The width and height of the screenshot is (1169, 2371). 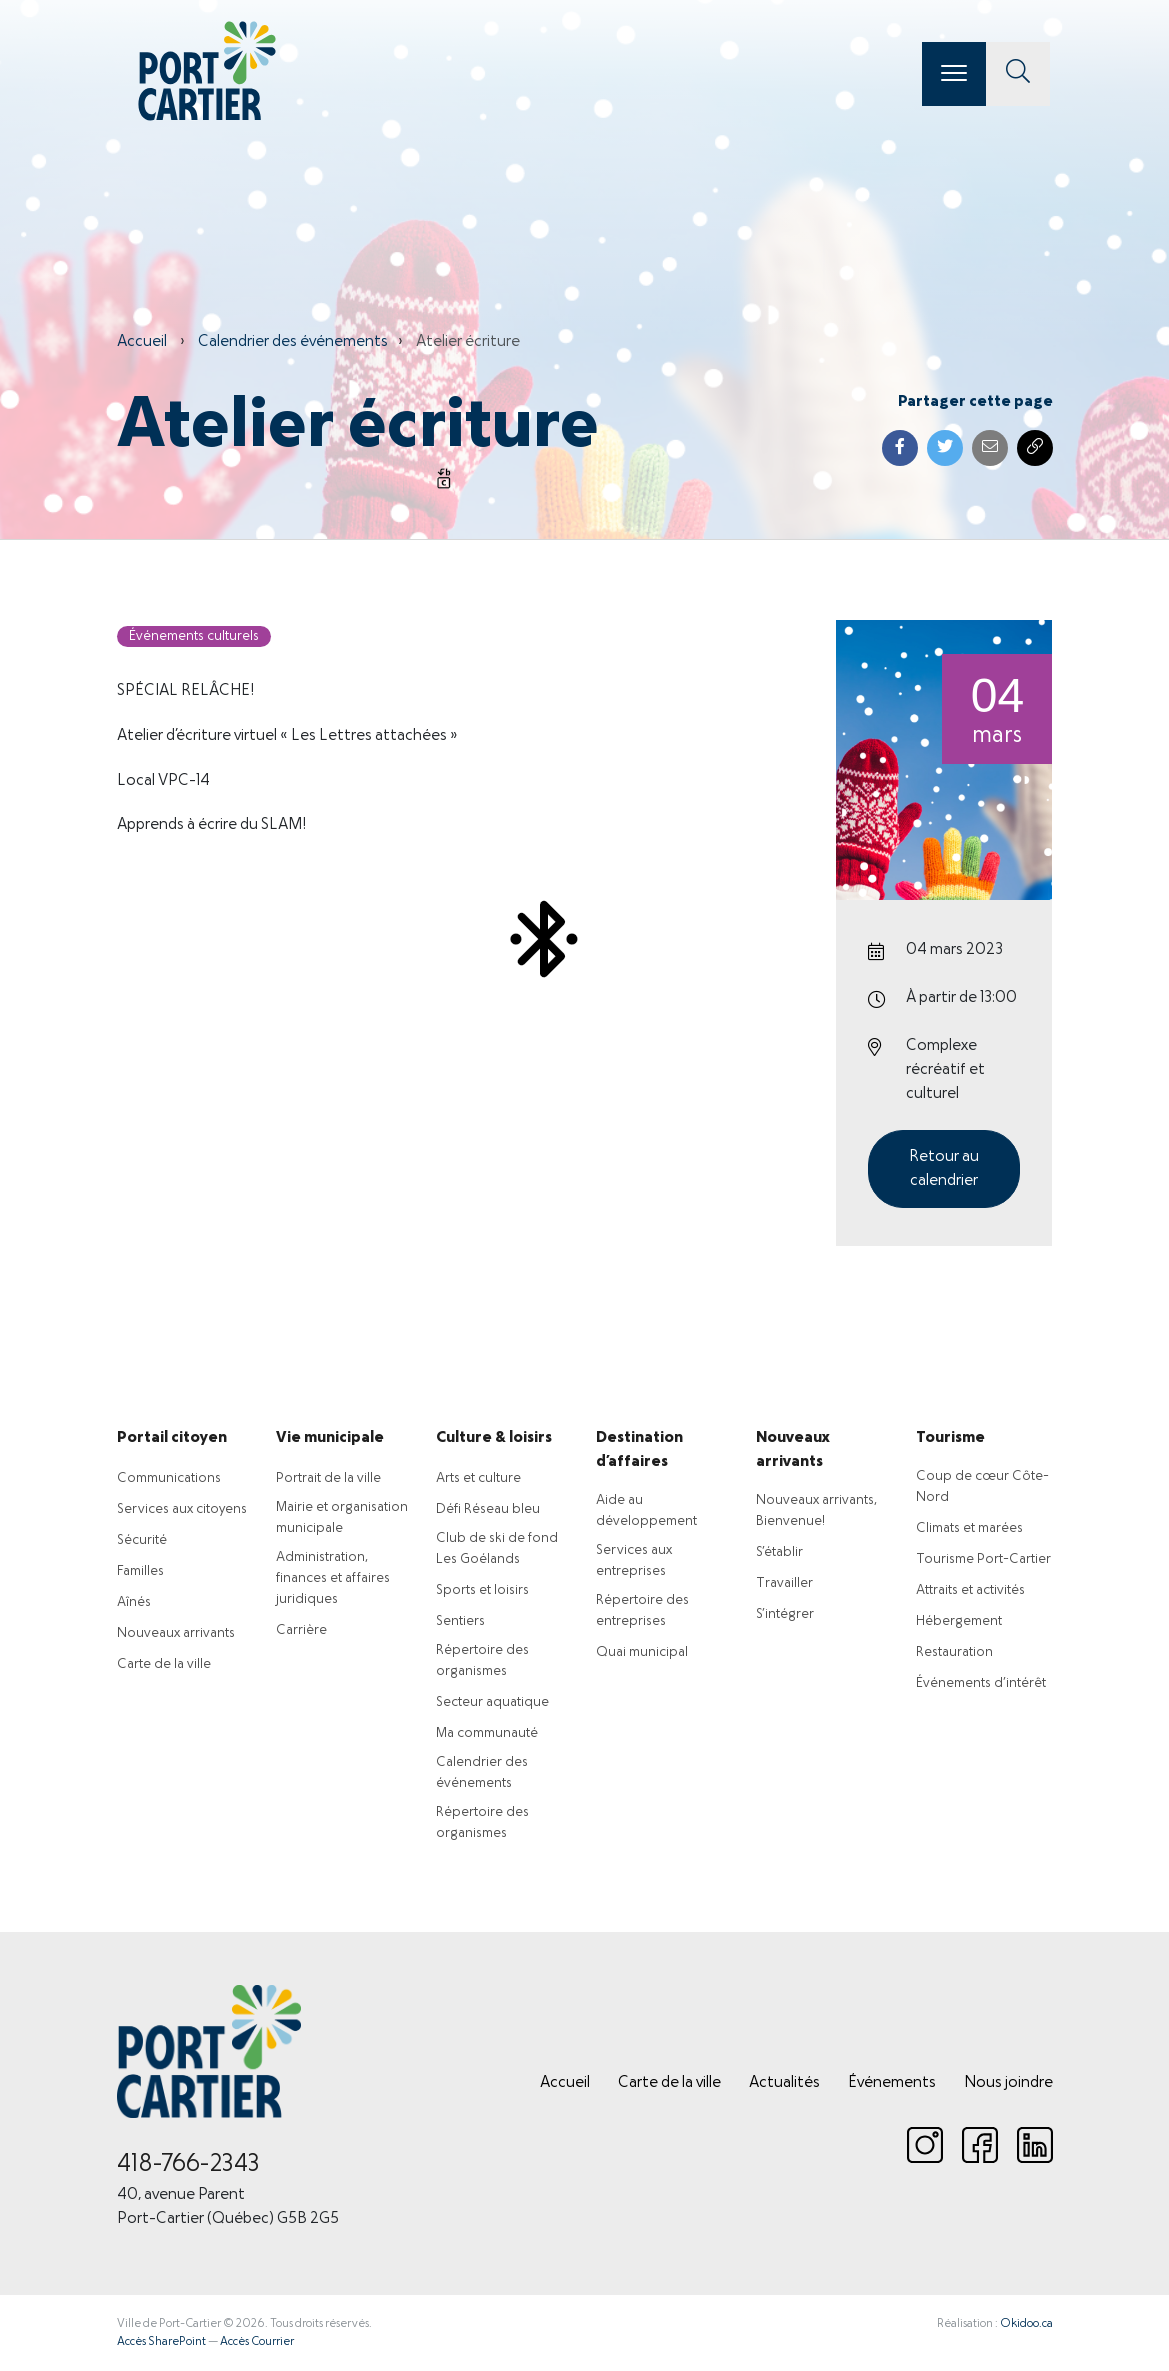 I want to click on replace selected text or content, so click(x=444, y=478).